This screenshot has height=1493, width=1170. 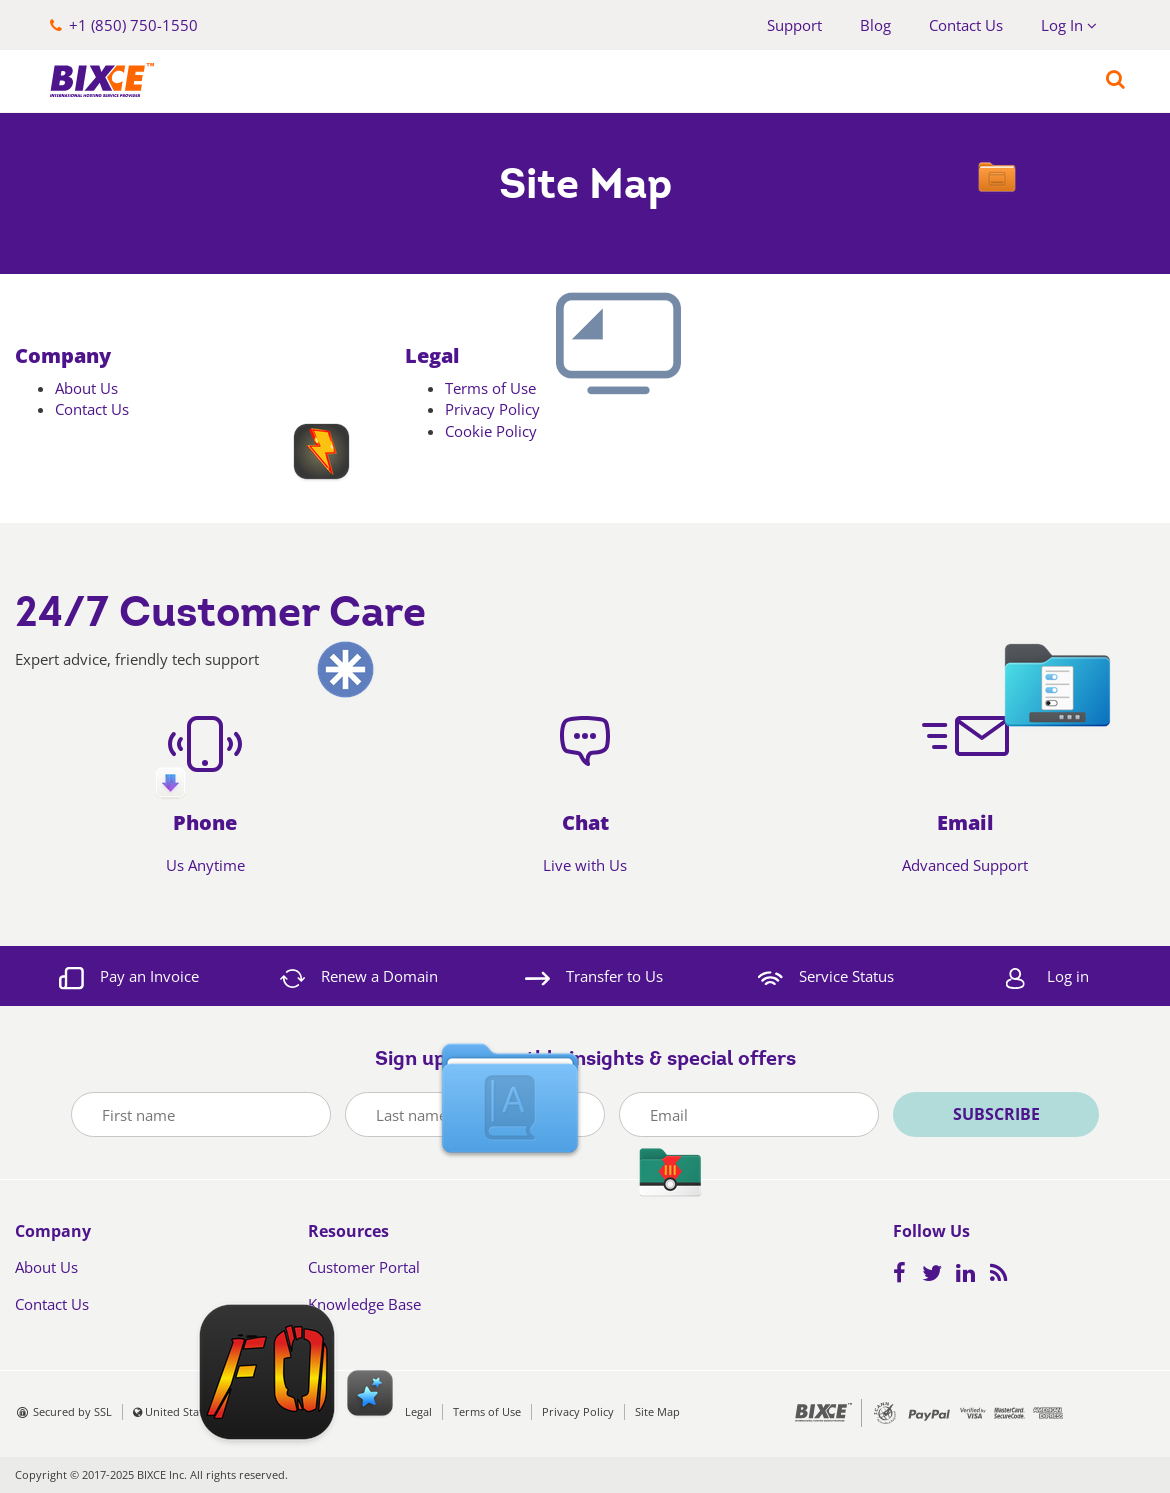 I want to click on open anki flashcard app, so click(x=370, y=1393).